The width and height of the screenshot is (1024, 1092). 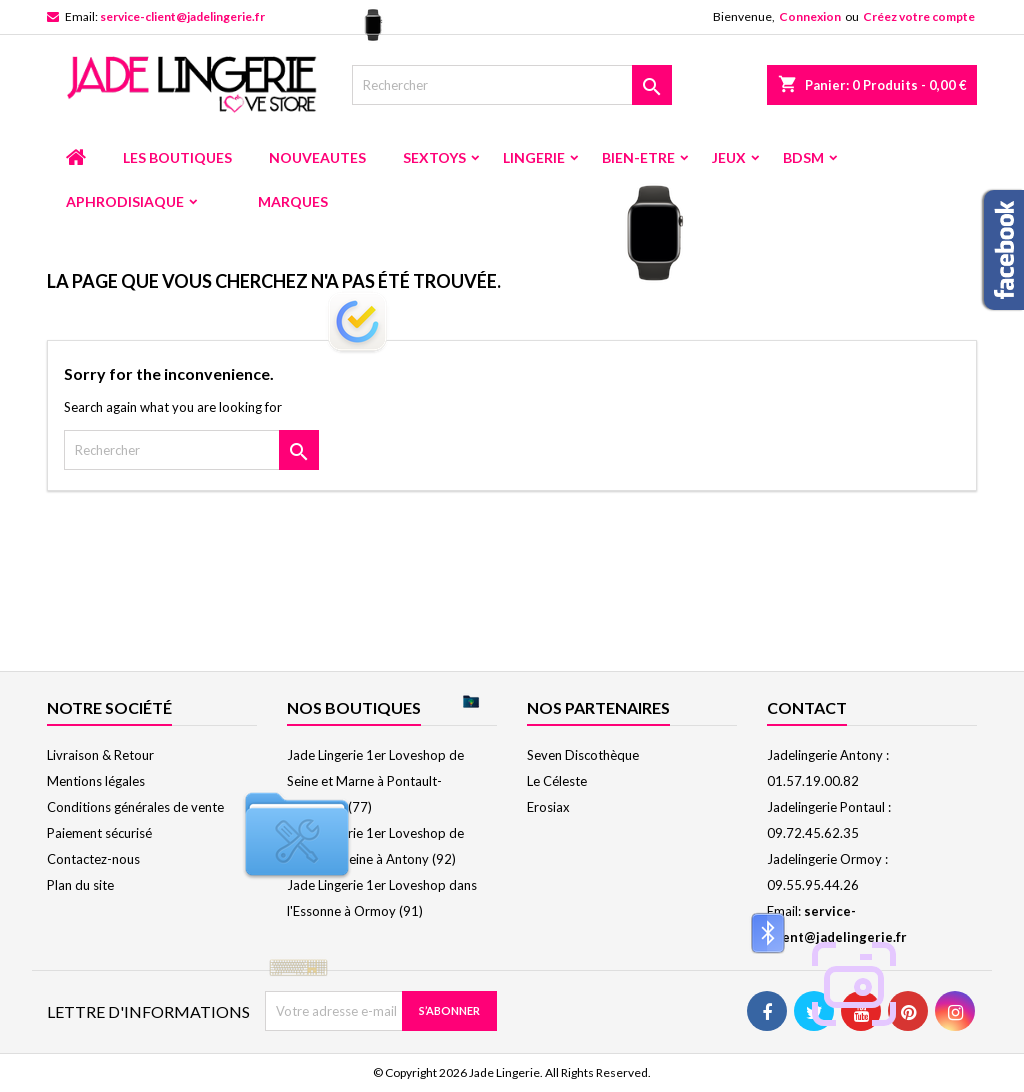 I want to click on apple watch series 6 device icon, so click(x=654, y=233).